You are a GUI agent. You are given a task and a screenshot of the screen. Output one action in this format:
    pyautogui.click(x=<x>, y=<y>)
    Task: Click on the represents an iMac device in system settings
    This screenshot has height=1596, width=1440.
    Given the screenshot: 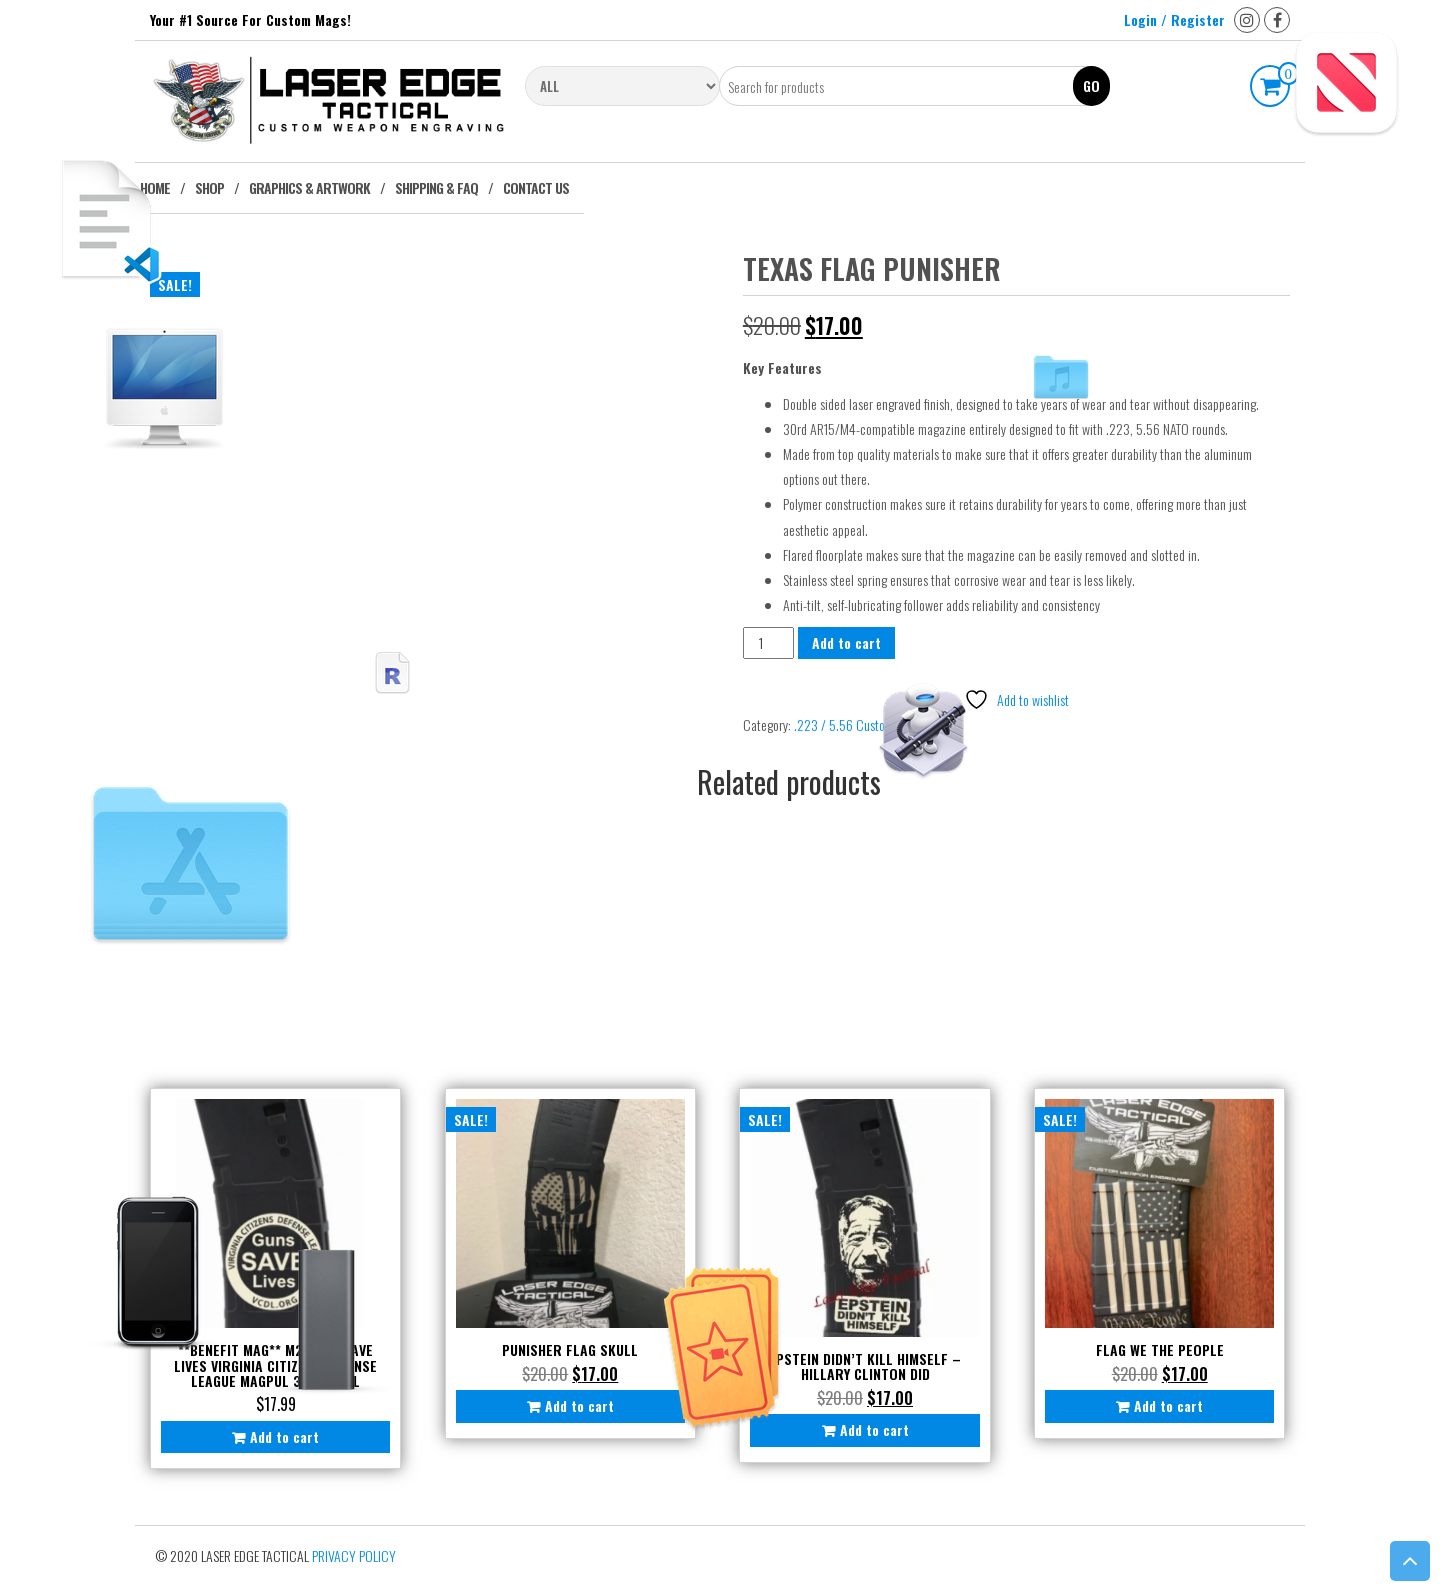 What is the action you would take?
    pyautogui.click(x=164, y=377)
    